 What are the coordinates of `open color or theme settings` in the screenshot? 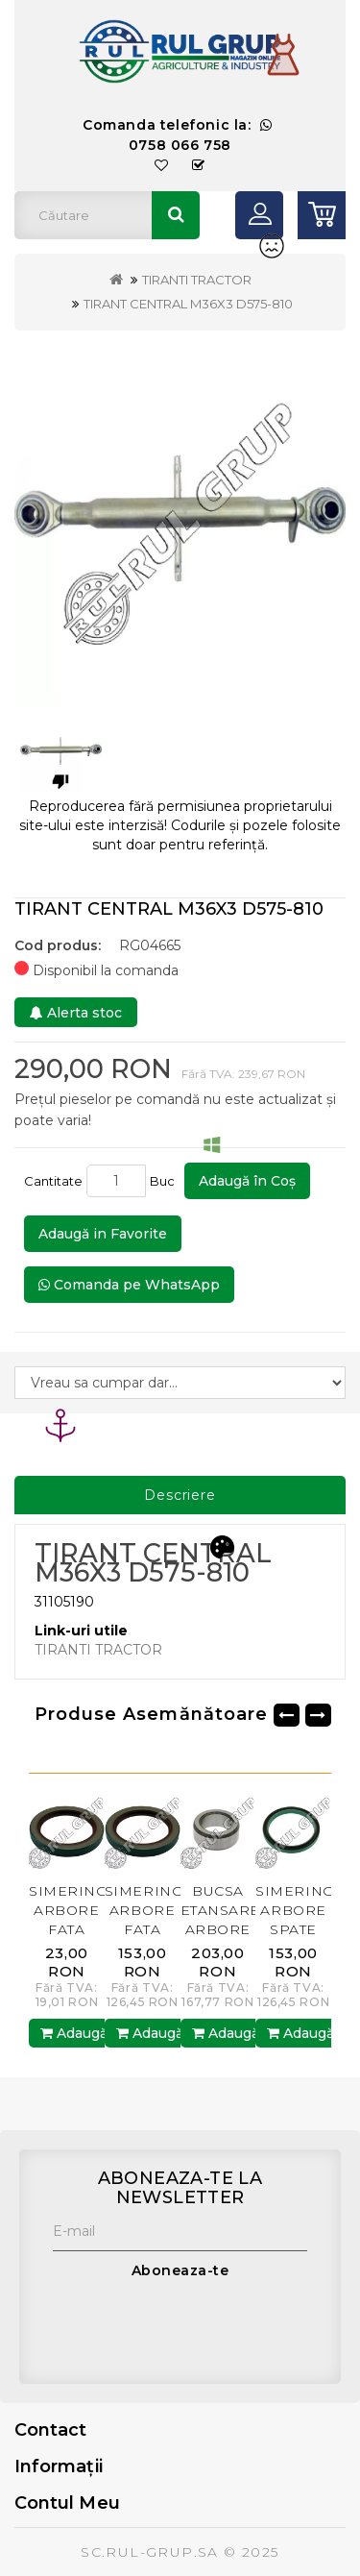 It's located at (222, 1547).